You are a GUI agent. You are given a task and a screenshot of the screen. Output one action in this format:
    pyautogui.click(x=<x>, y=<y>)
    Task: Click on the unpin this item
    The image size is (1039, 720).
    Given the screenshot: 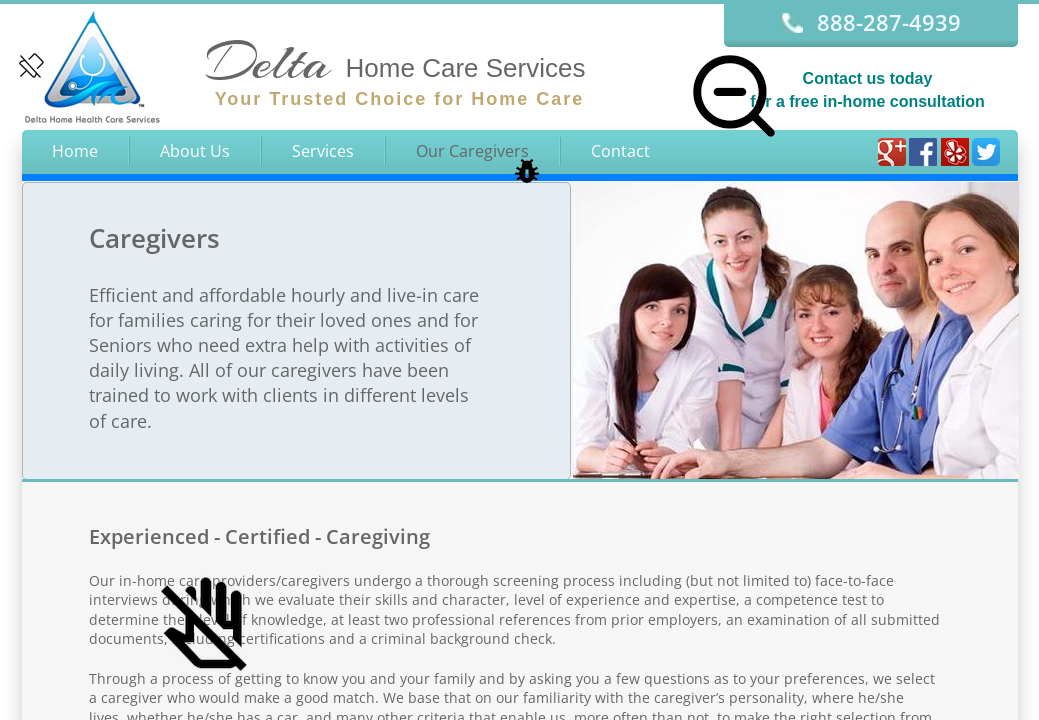 What is the action you would take?
    pyautogui.click(x=30, y=66)
    